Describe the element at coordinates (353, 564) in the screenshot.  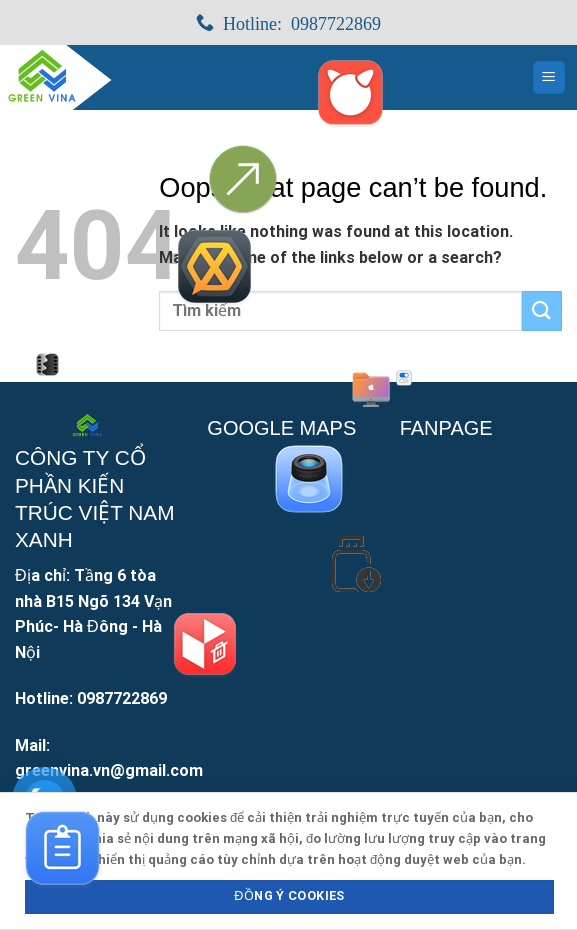
I see `create a bootable USB drive` at that location.